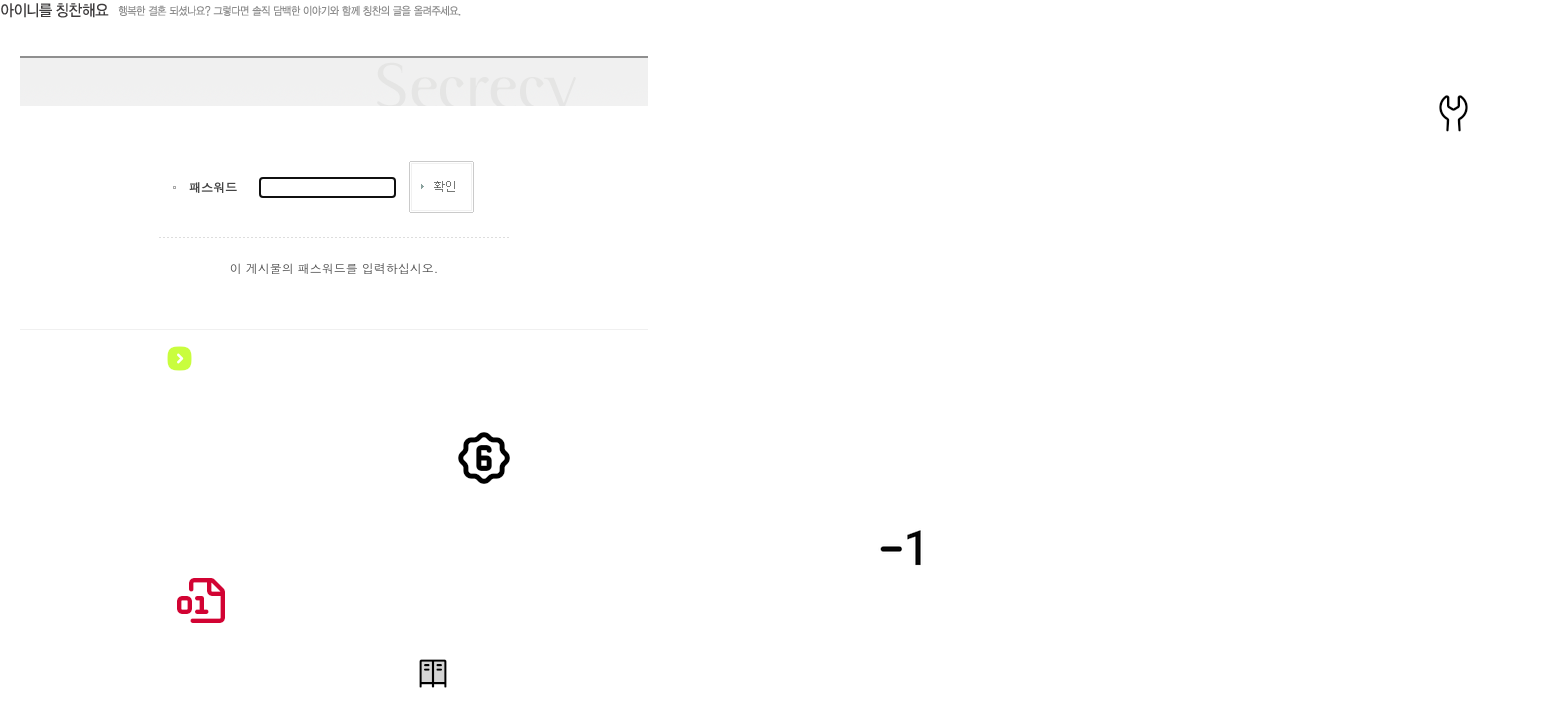 Image resolution: width=1568 pixels, height=720 pixels. I want to click on indicates rank or position number 6, so click(484, 458).